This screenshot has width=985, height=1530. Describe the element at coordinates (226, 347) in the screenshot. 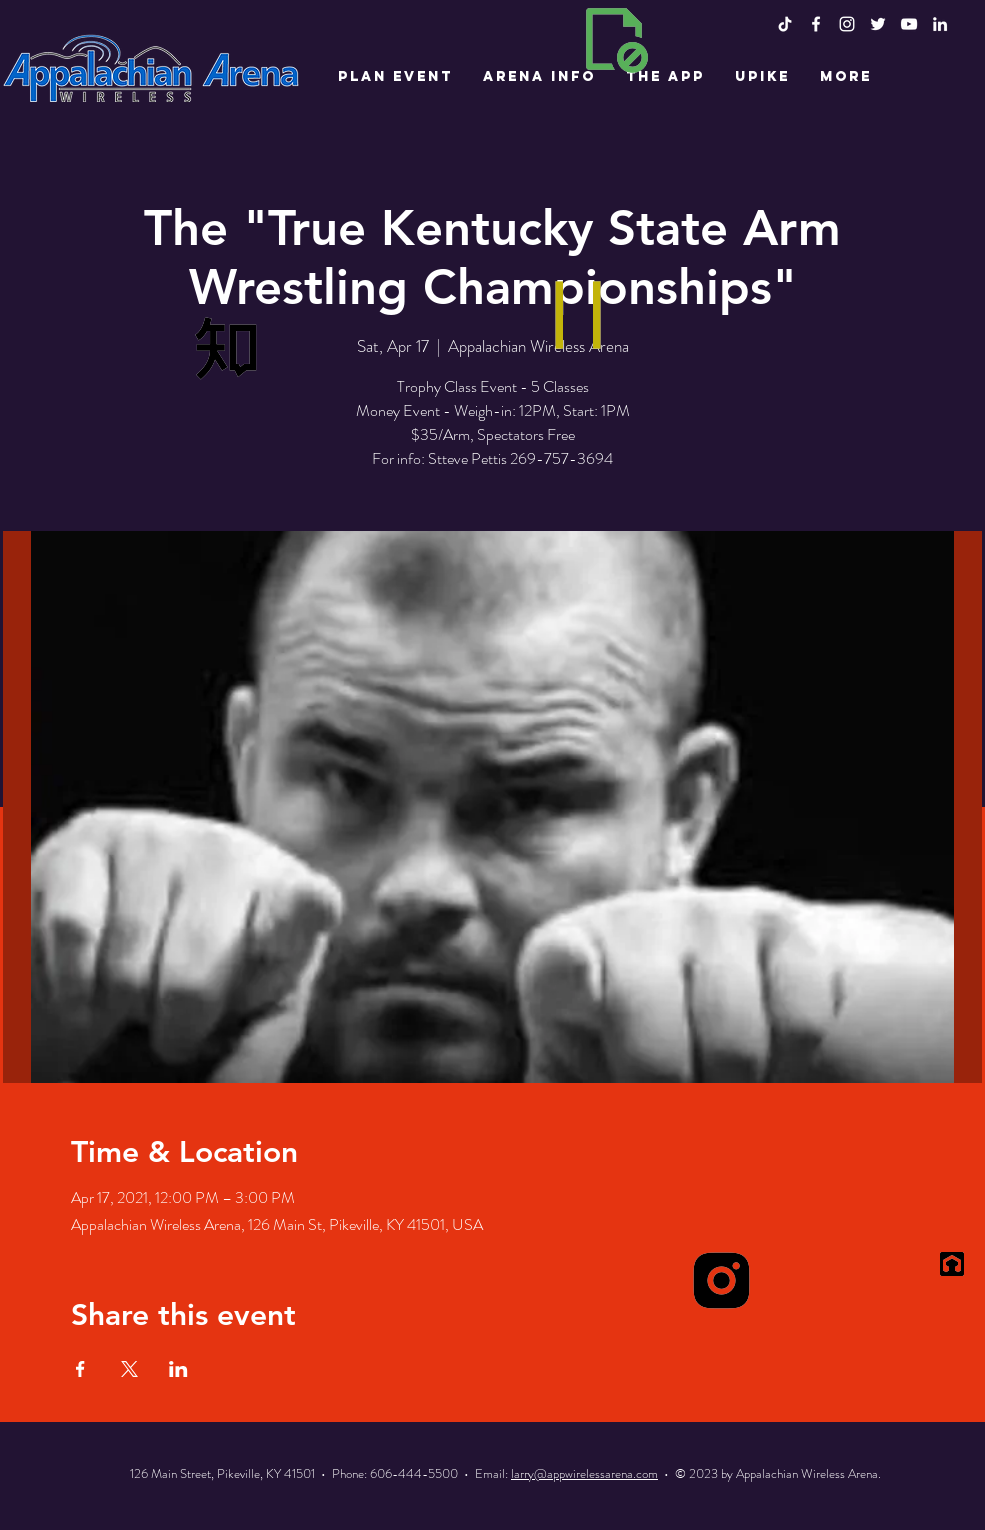

I see `open zhihu app` at that location.